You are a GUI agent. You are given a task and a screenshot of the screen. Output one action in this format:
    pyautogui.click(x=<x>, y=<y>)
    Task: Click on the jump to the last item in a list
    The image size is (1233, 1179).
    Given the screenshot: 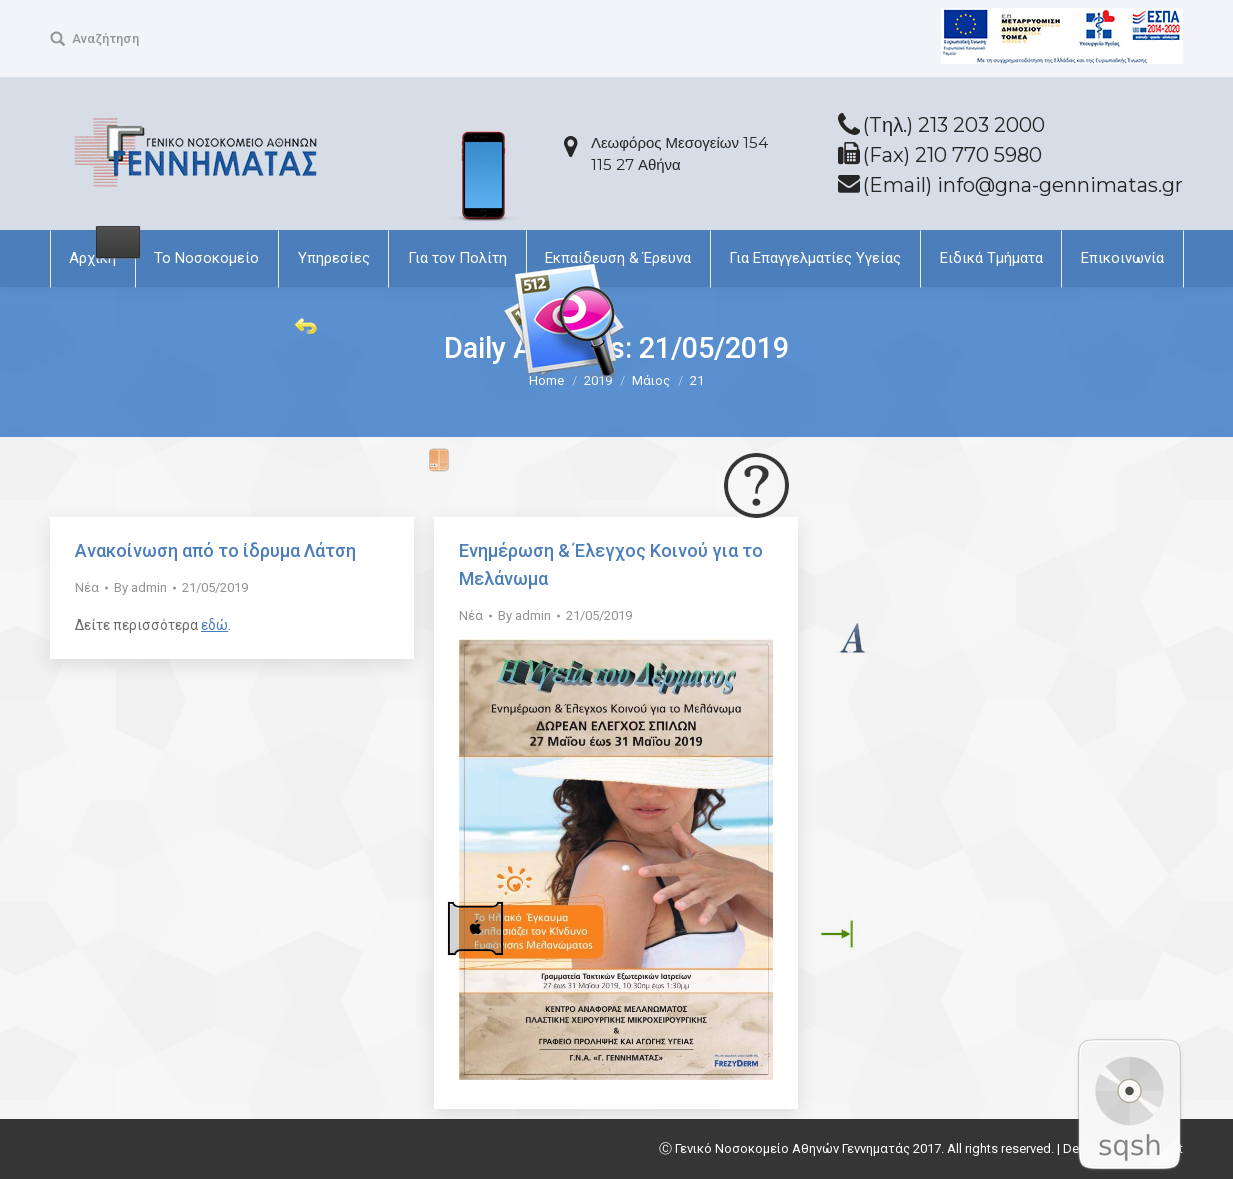 What is the action you would take?
    pyautogui.click(x=837, y=934)
    